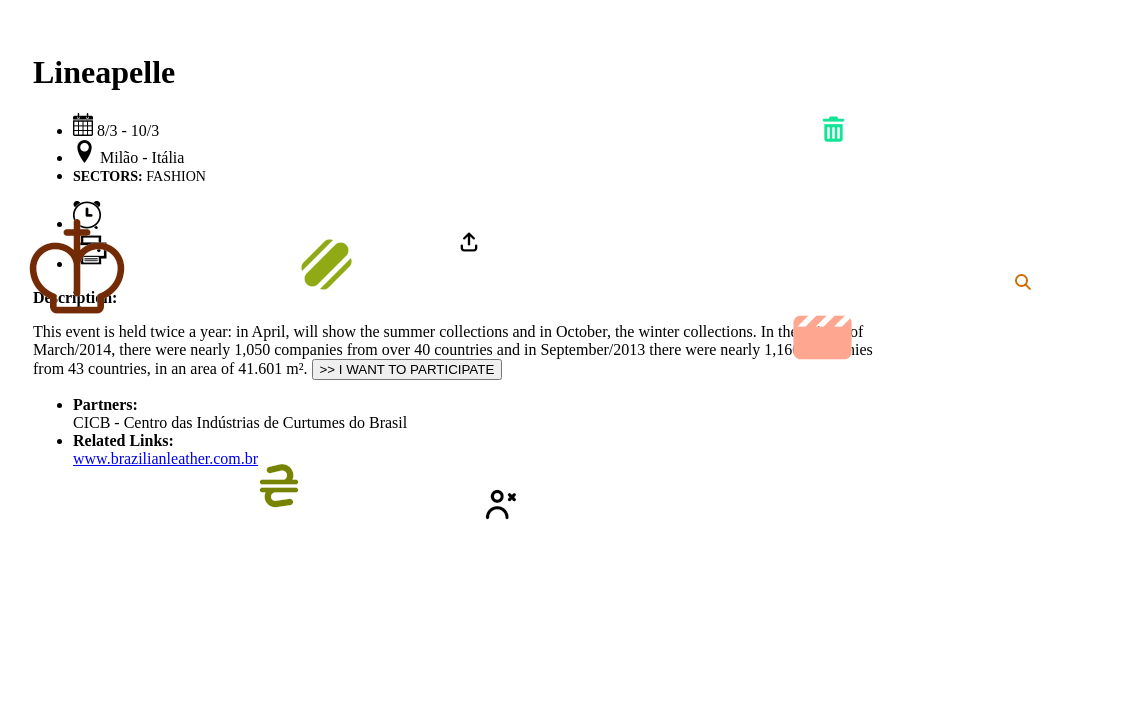 The width and height of the screenshot is (1142, 720). I want to click on remove a contact or user, so click(500, 504).